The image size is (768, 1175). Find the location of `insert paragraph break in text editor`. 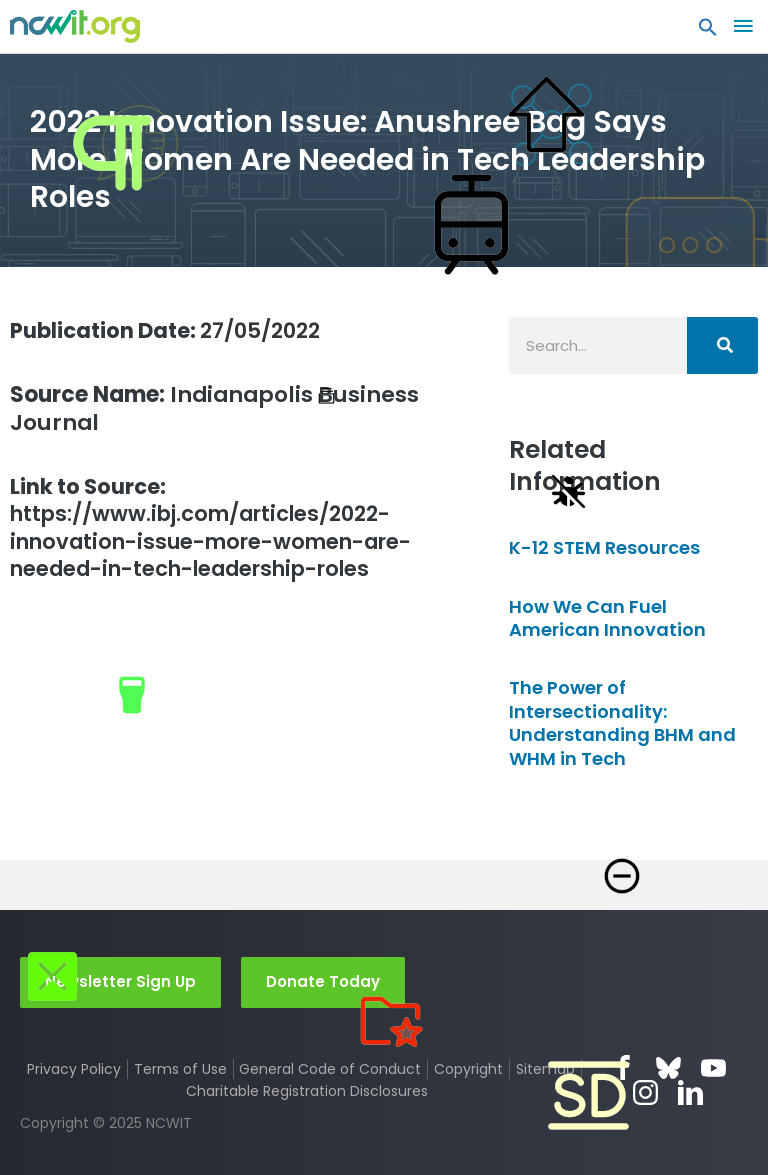

insert paragraph break in text editor is located at coordinates (114, 153).